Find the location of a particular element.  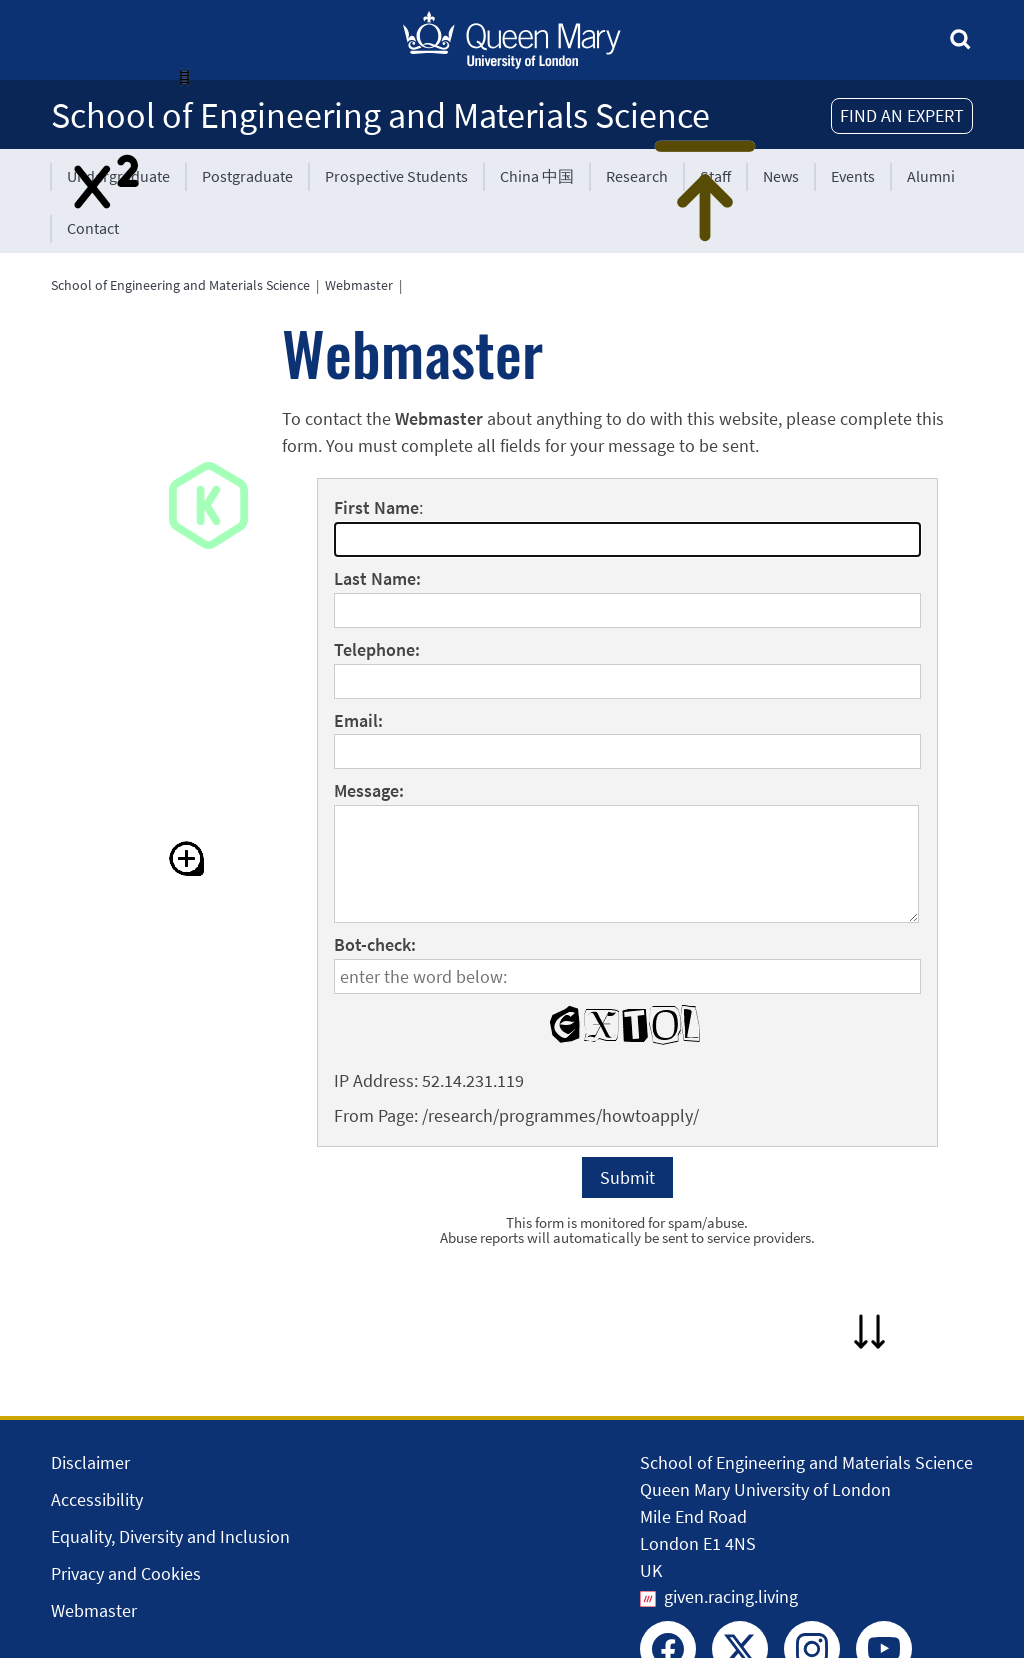

indicates a keyboard shortcut or hotkey is located at coordinates (208, 505).